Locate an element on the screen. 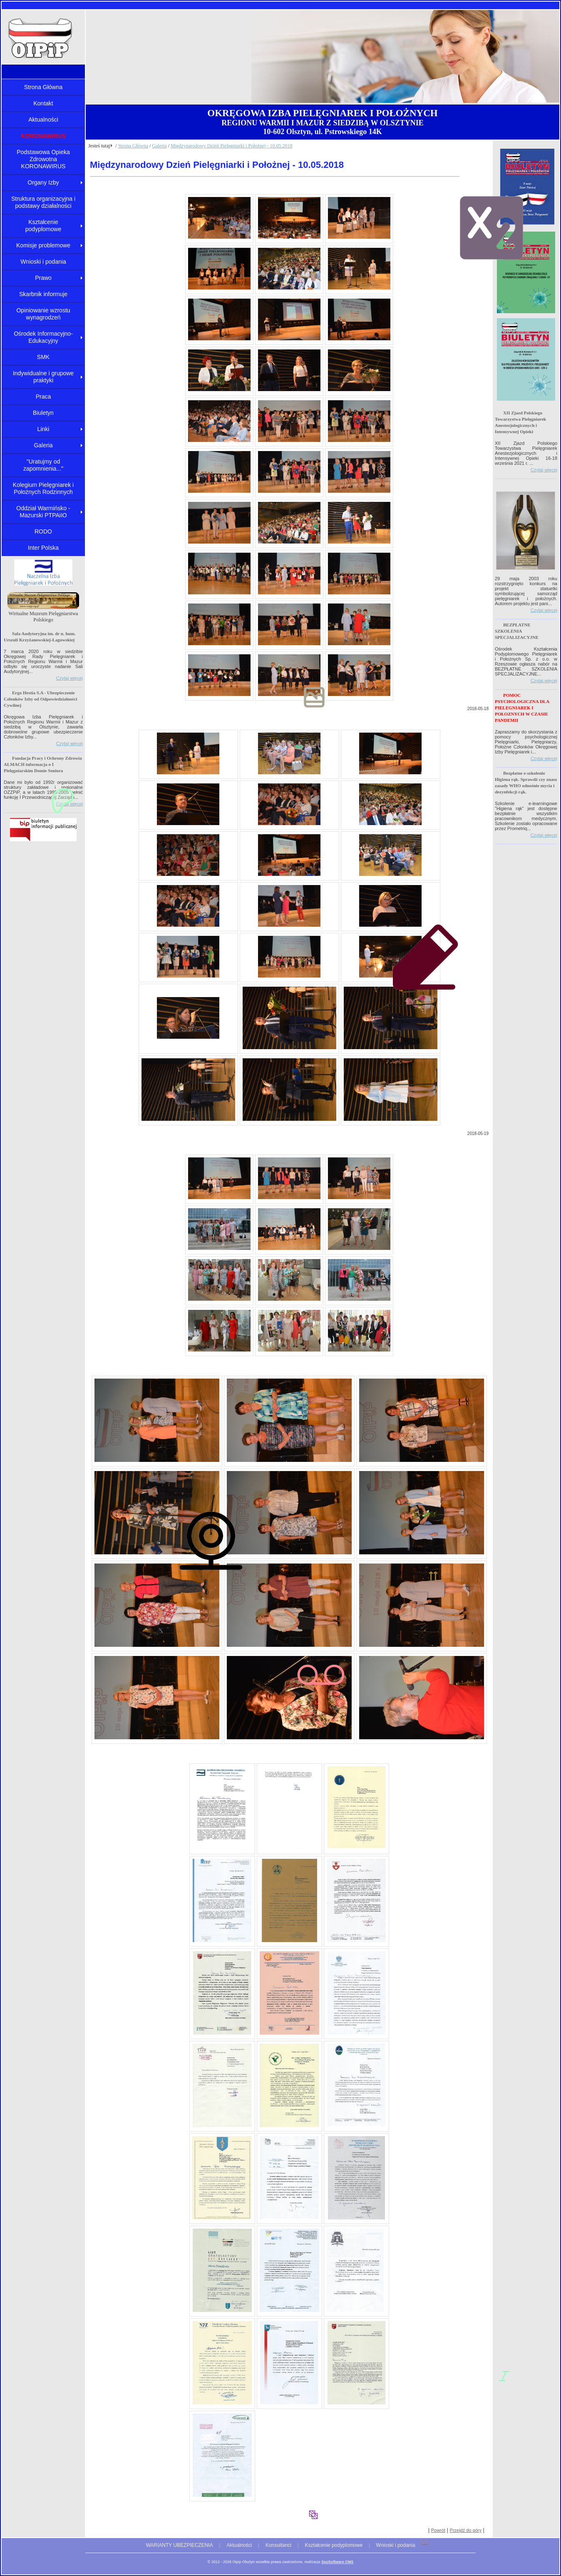 This screenshot has width=561, height=2576. exclude or subtract overlapping shapes in a design tool is located at coordinates (313, 2515).